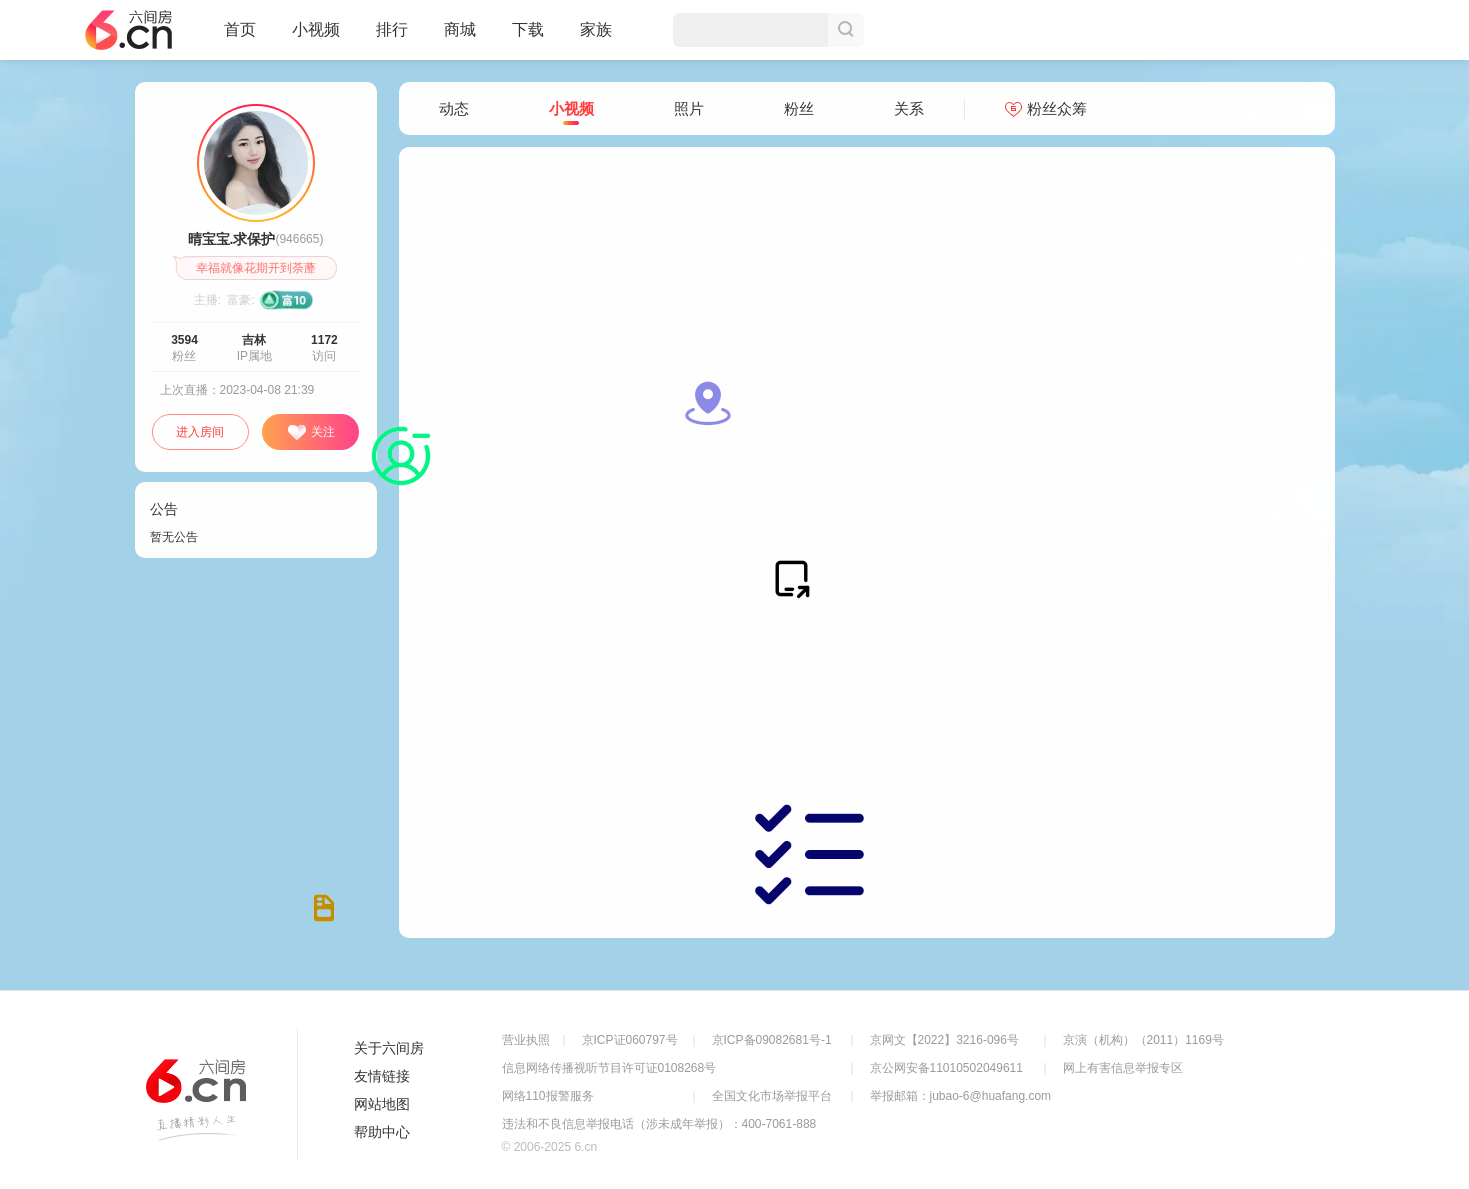  I want to click on view location area or zone on map, so click(708, 404).